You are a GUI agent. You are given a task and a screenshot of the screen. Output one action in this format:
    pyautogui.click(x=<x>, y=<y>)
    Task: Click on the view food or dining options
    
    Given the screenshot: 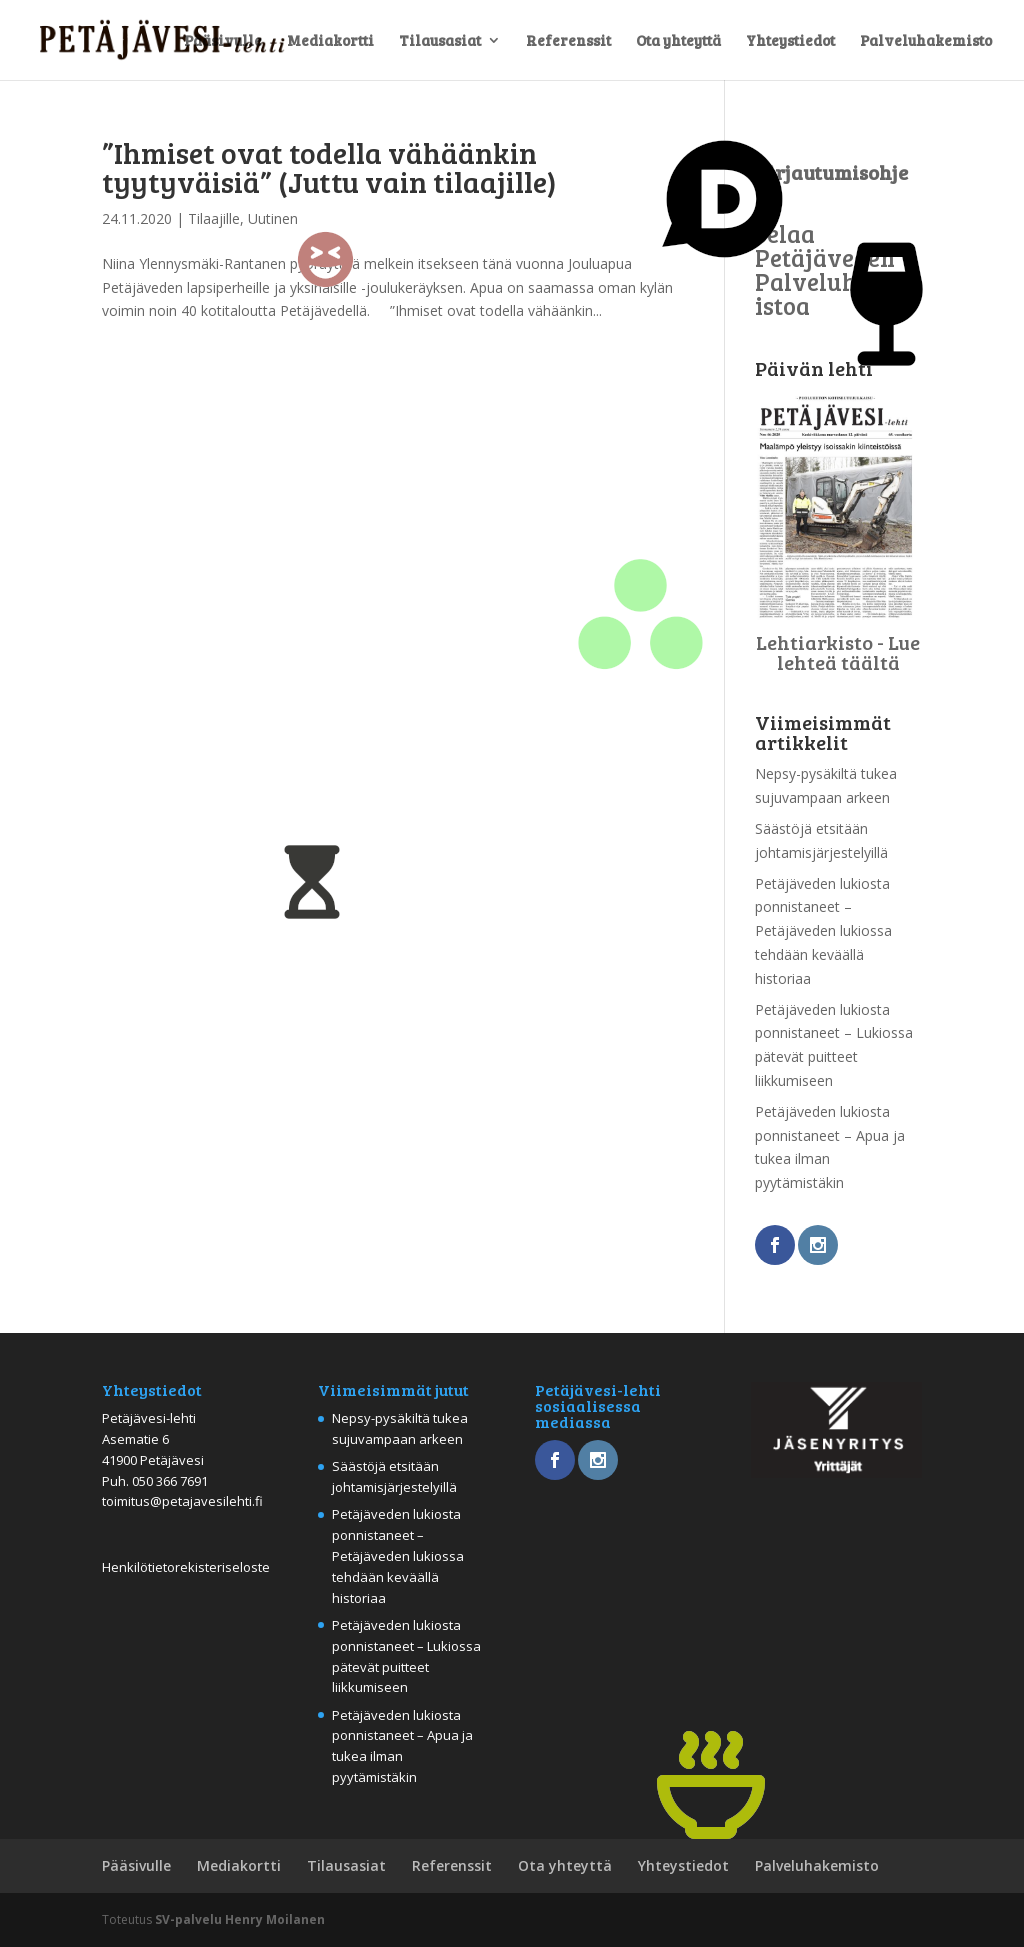 What is the action you would take?
    pyautogui.click(x=711, y=1785)
    